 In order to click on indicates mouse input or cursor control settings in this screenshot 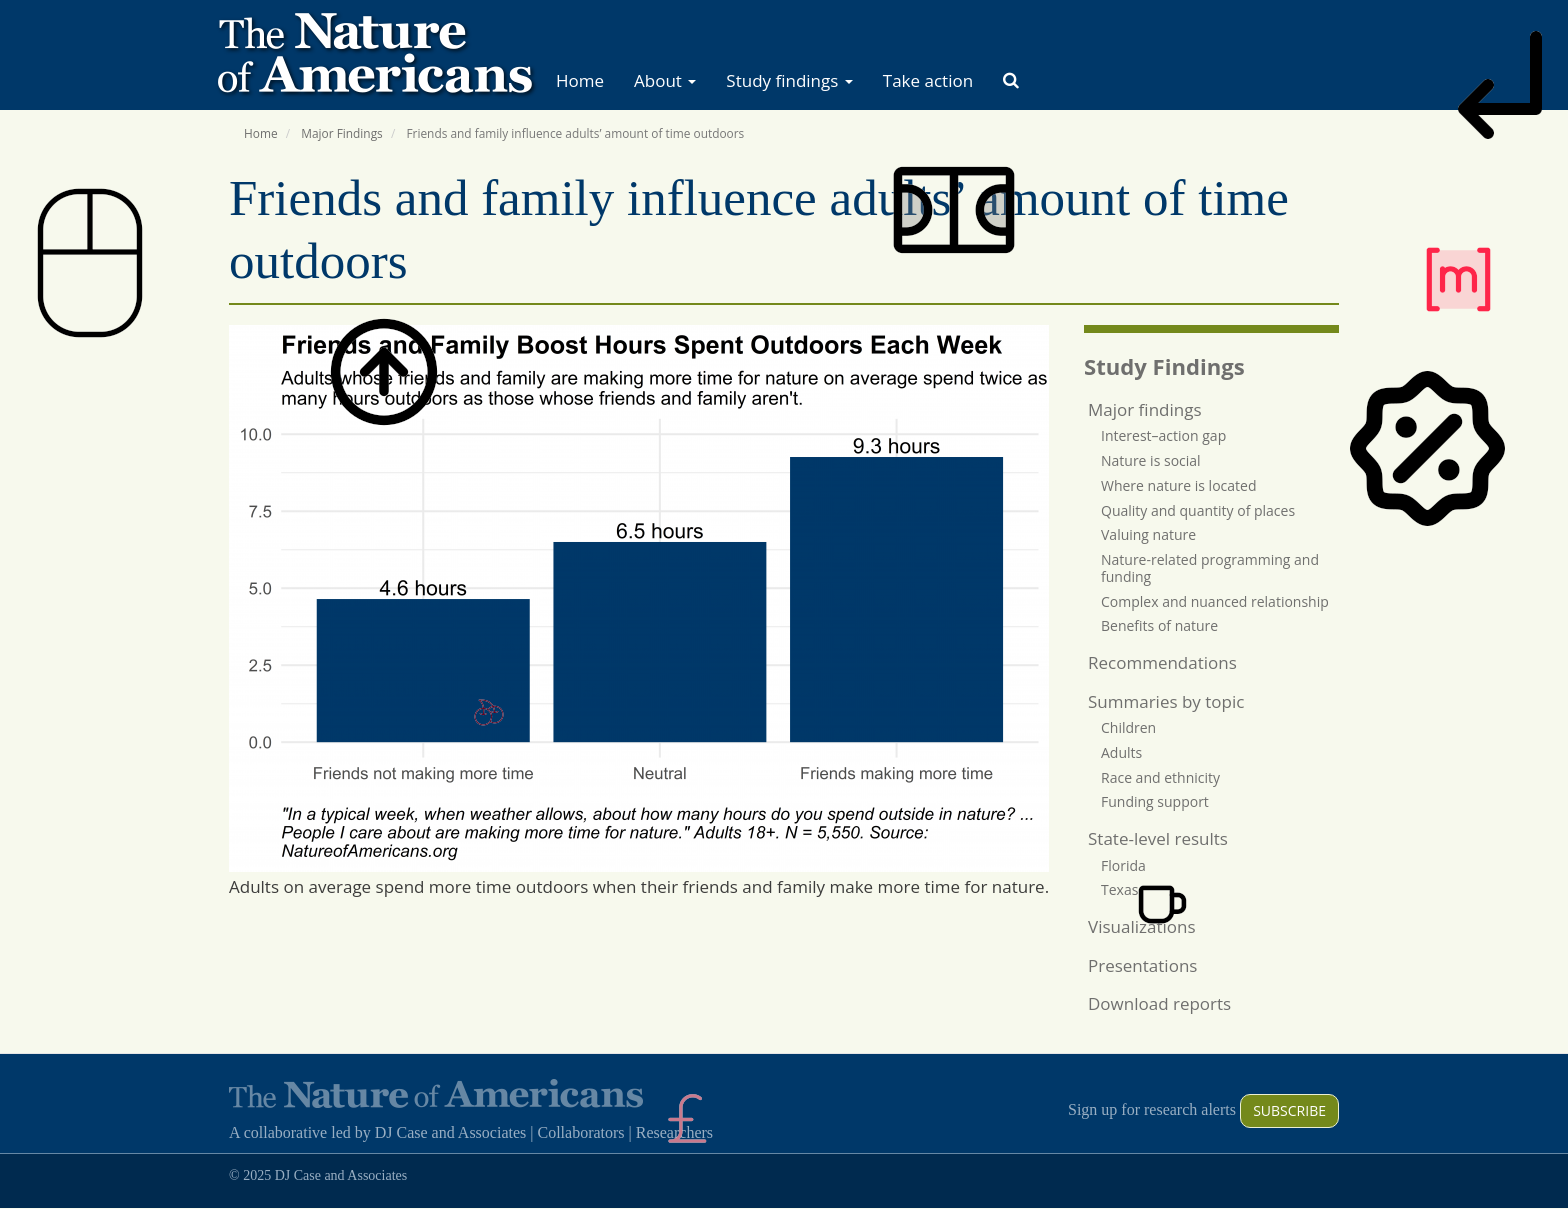, I will do `click(90, 263)`.